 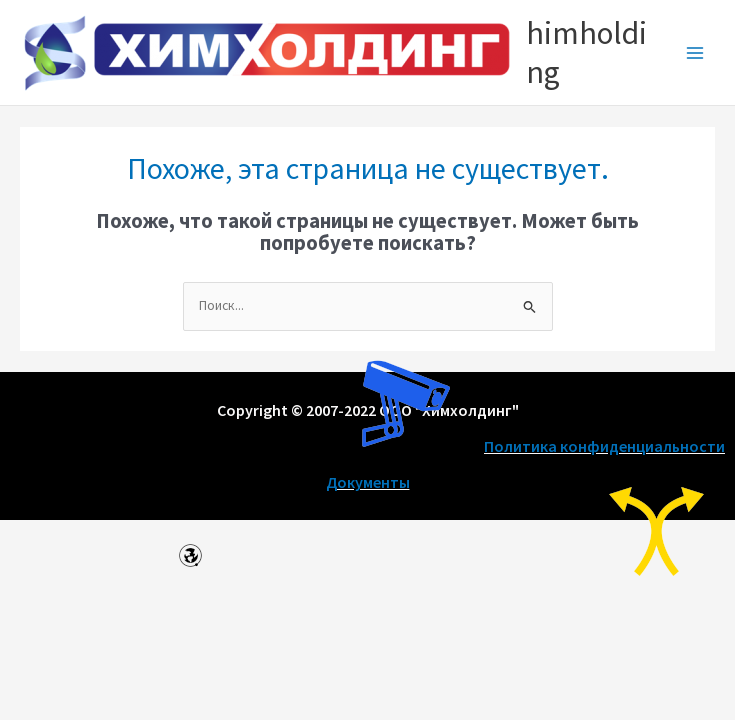 I want to click on split or divide content into multiple paths, so click(x=656, y=531).